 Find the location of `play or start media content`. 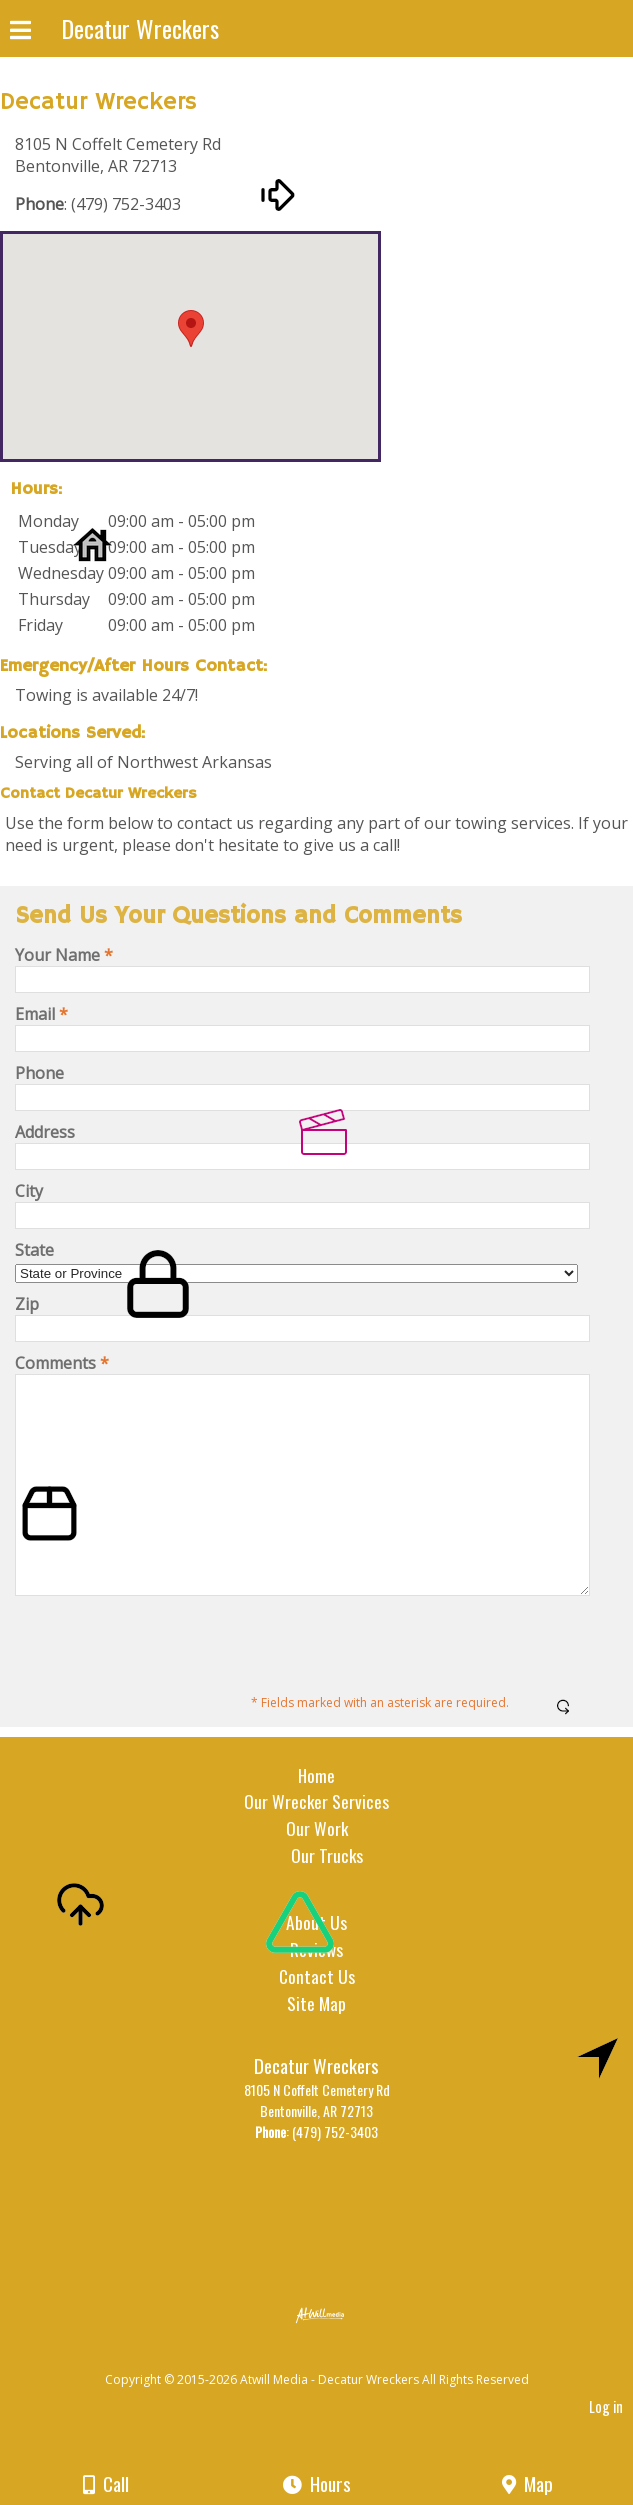

play or start media content is located at coordinates (300, 1922).